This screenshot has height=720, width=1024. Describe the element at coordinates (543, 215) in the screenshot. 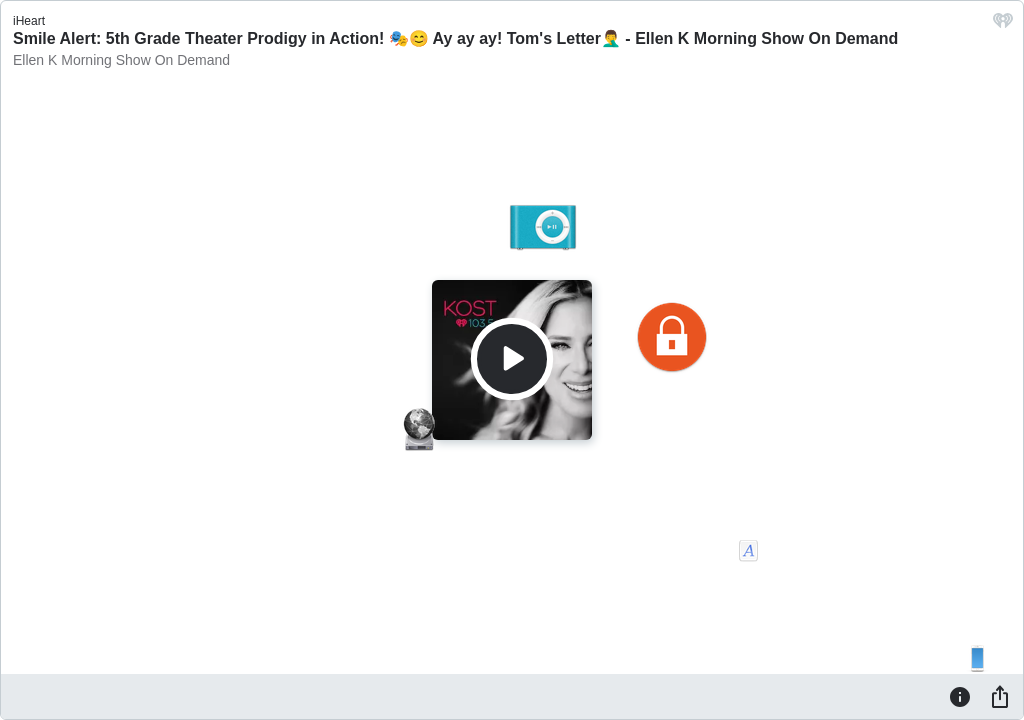

I see `iPod shuffle device connected` at that location.